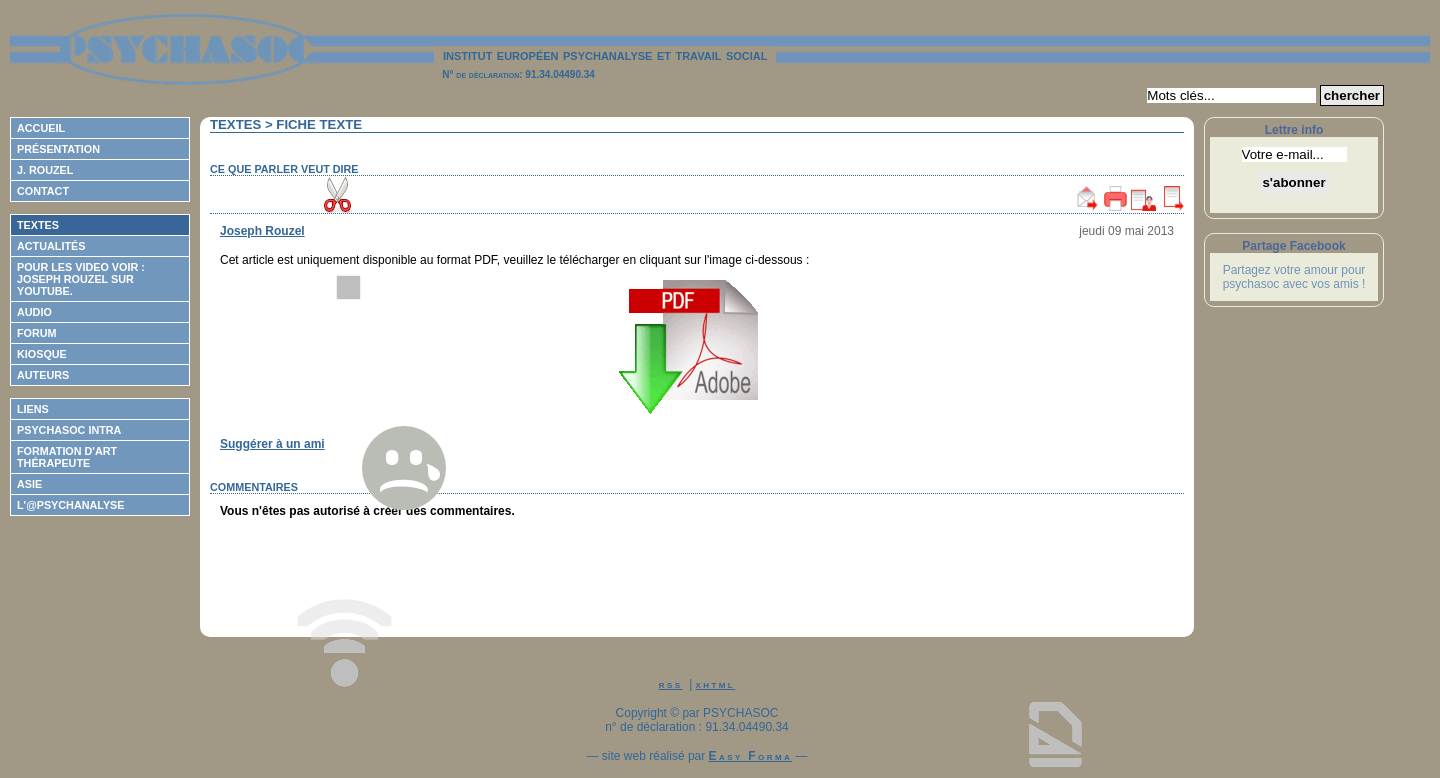 The width and height of the screenshot is (1440, 778). What do you see at coordinates (337, 194) in the screenshot?
I see `cut selected content to clipboard` at bounding box center [337, 194].